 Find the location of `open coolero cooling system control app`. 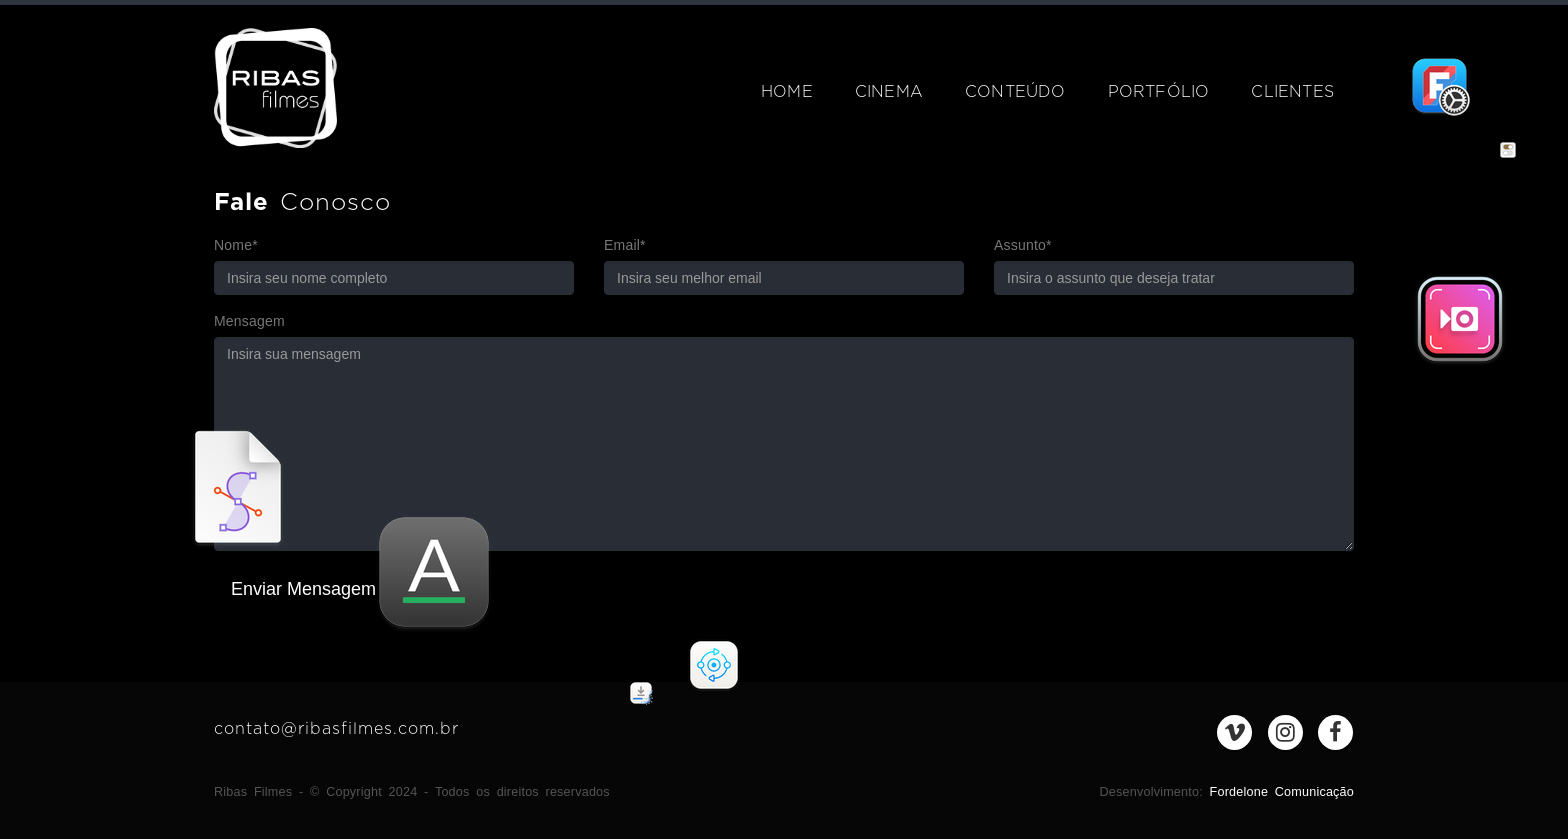

open coolero cooling system control app is located at coordinates (714, 665).